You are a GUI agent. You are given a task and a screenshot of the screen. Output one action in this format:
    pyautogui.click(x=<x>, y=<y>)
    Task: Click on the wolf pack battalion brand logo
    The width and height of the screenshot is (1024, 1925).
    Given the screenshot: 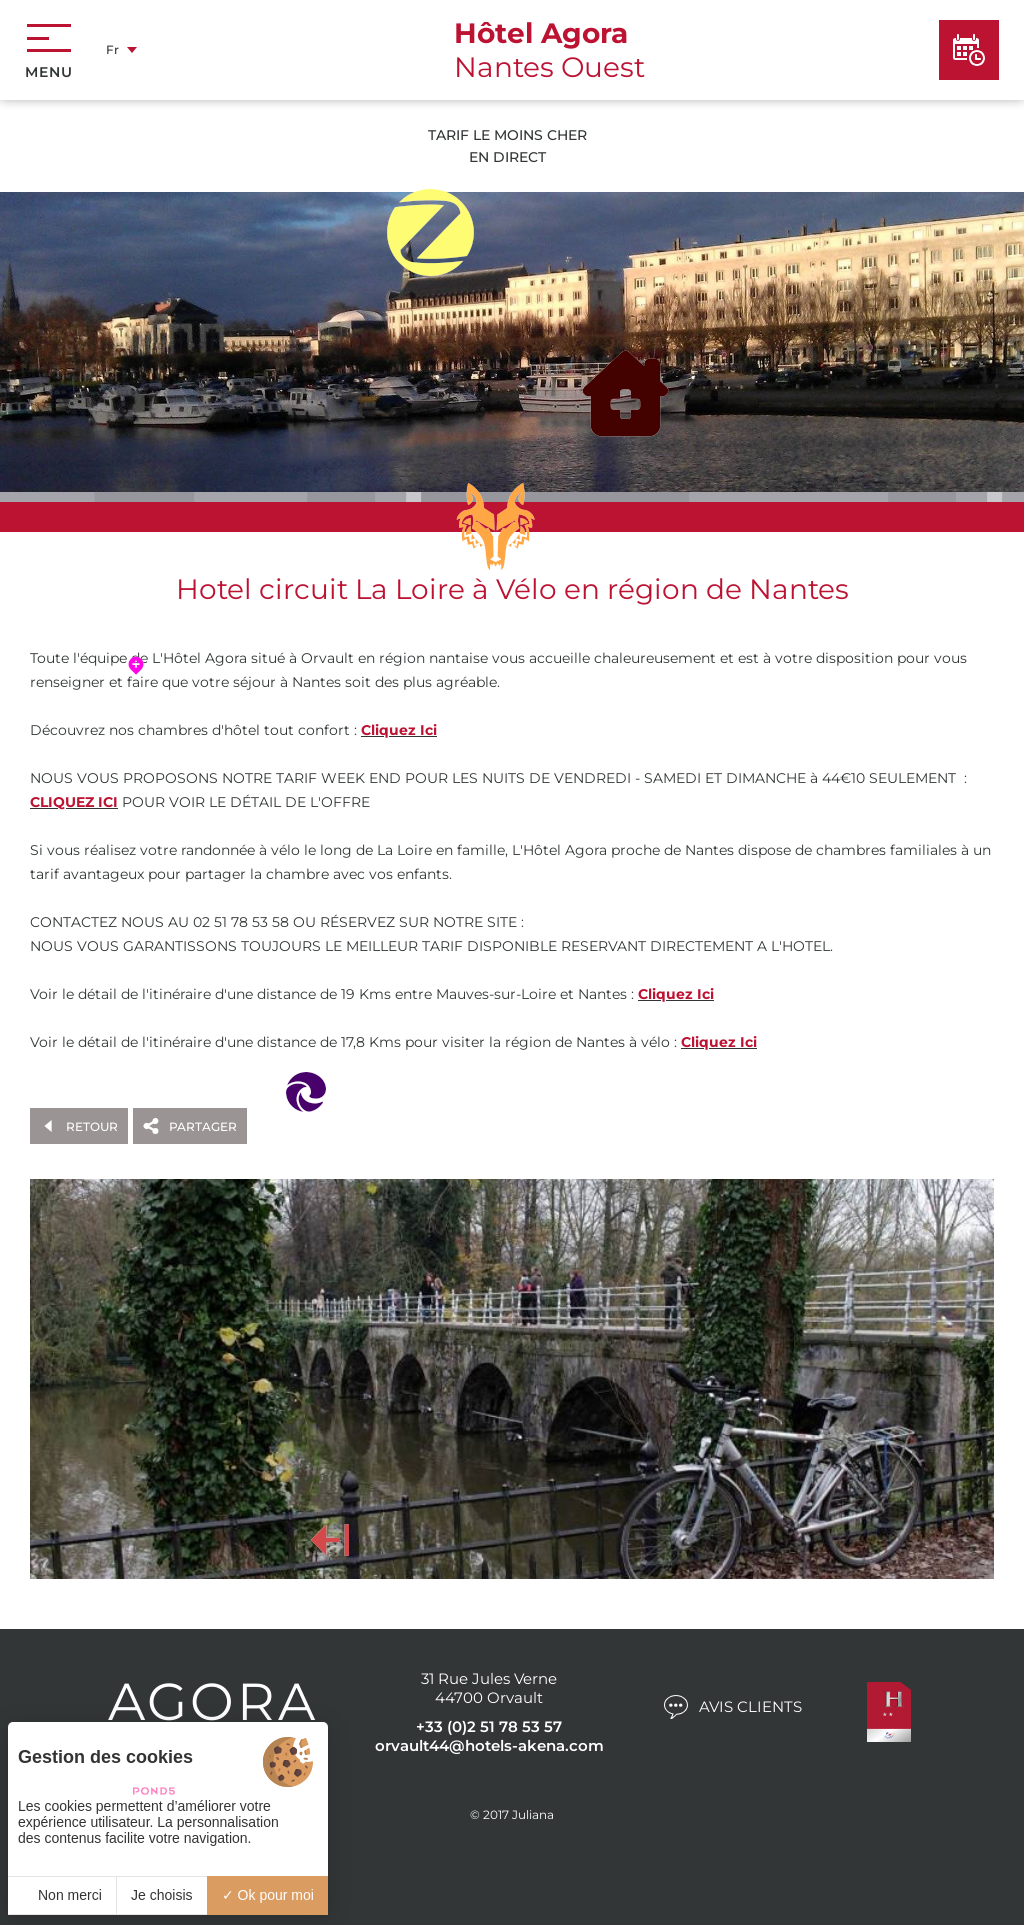 What is the action you would take?
    pyautogui.click(x=495, y=526)
    